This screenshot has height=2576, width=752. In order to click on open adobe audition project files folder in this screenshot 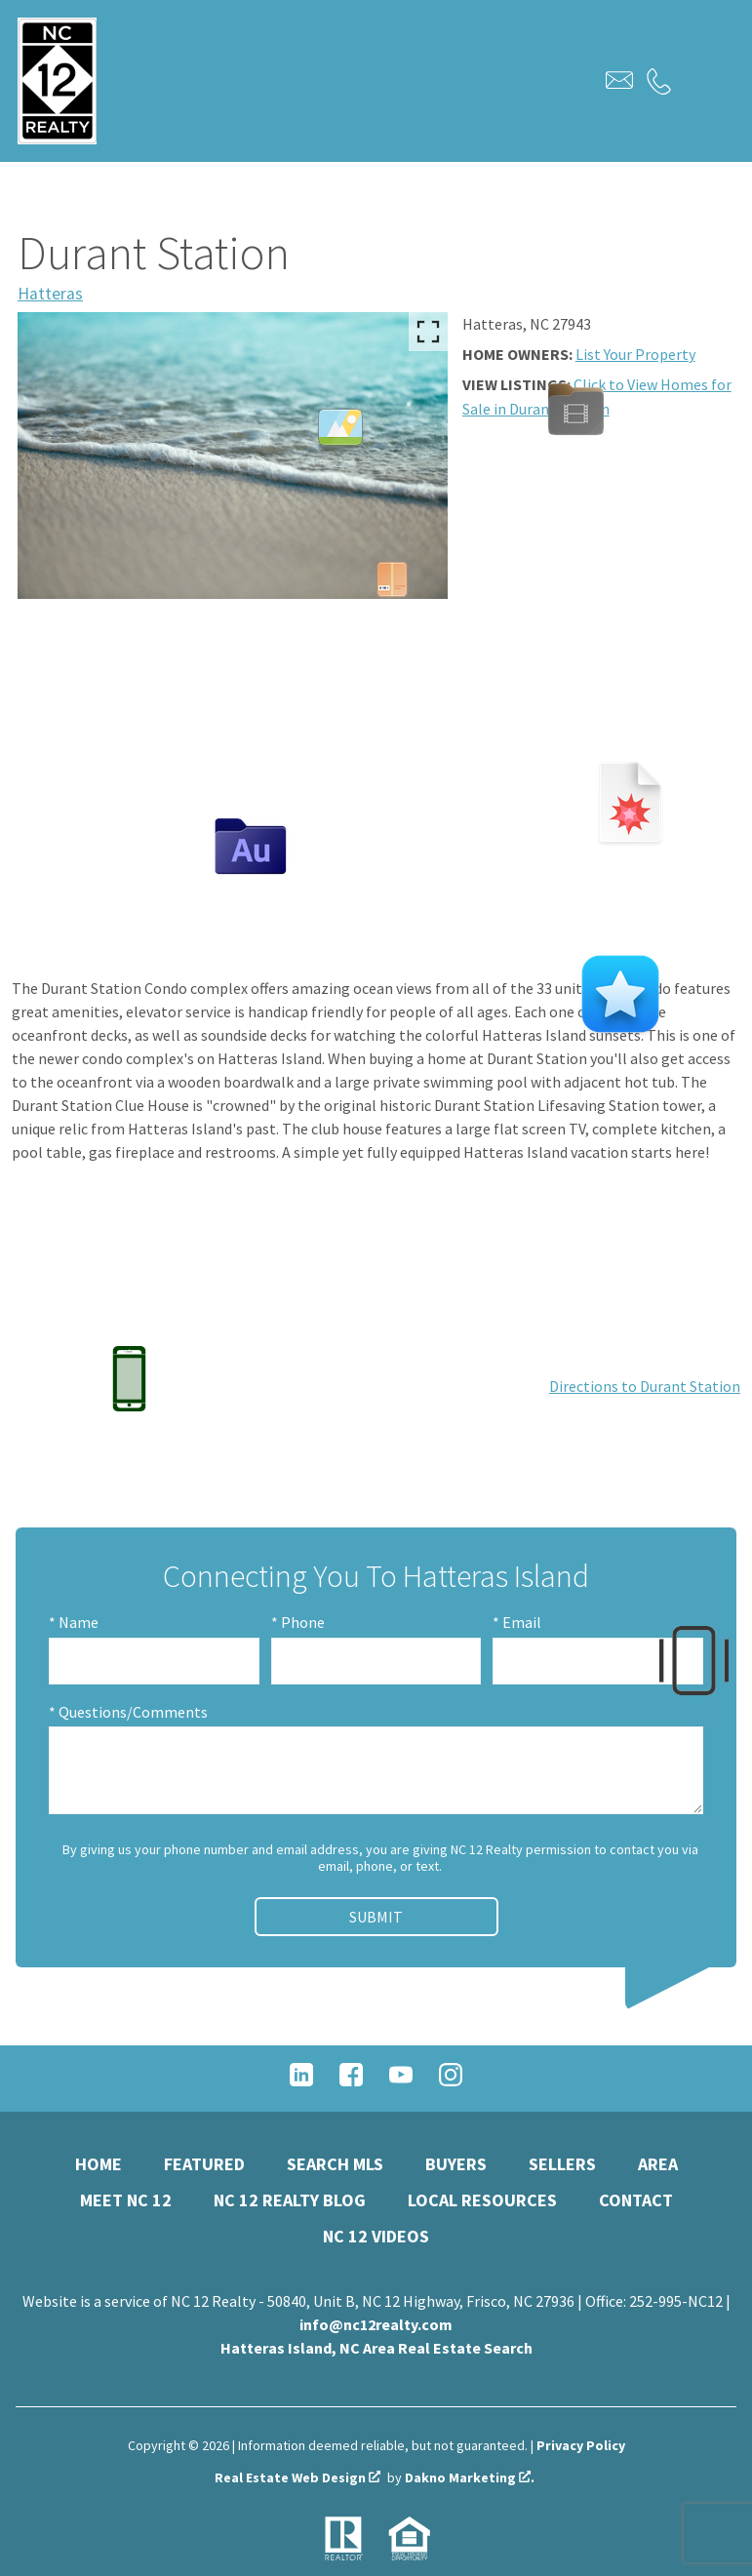, I will do `click(250, 848)`.